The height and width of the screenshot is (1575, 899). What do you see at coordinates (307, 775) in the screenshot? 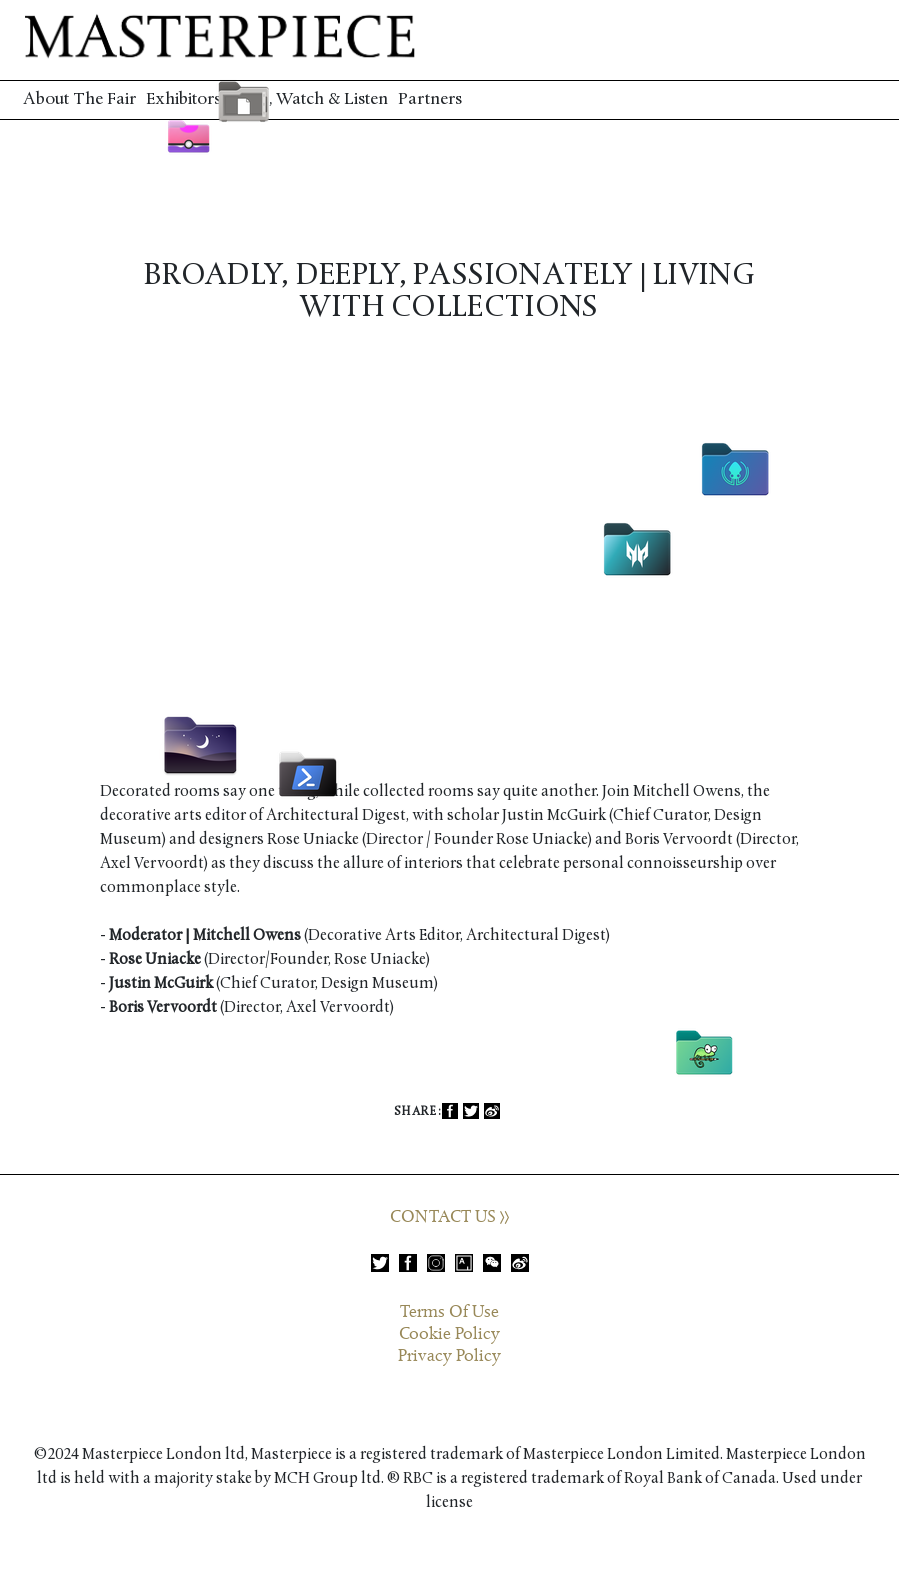
I see `open folder containing PowerShell scripts` at bounding box center [307, 775].